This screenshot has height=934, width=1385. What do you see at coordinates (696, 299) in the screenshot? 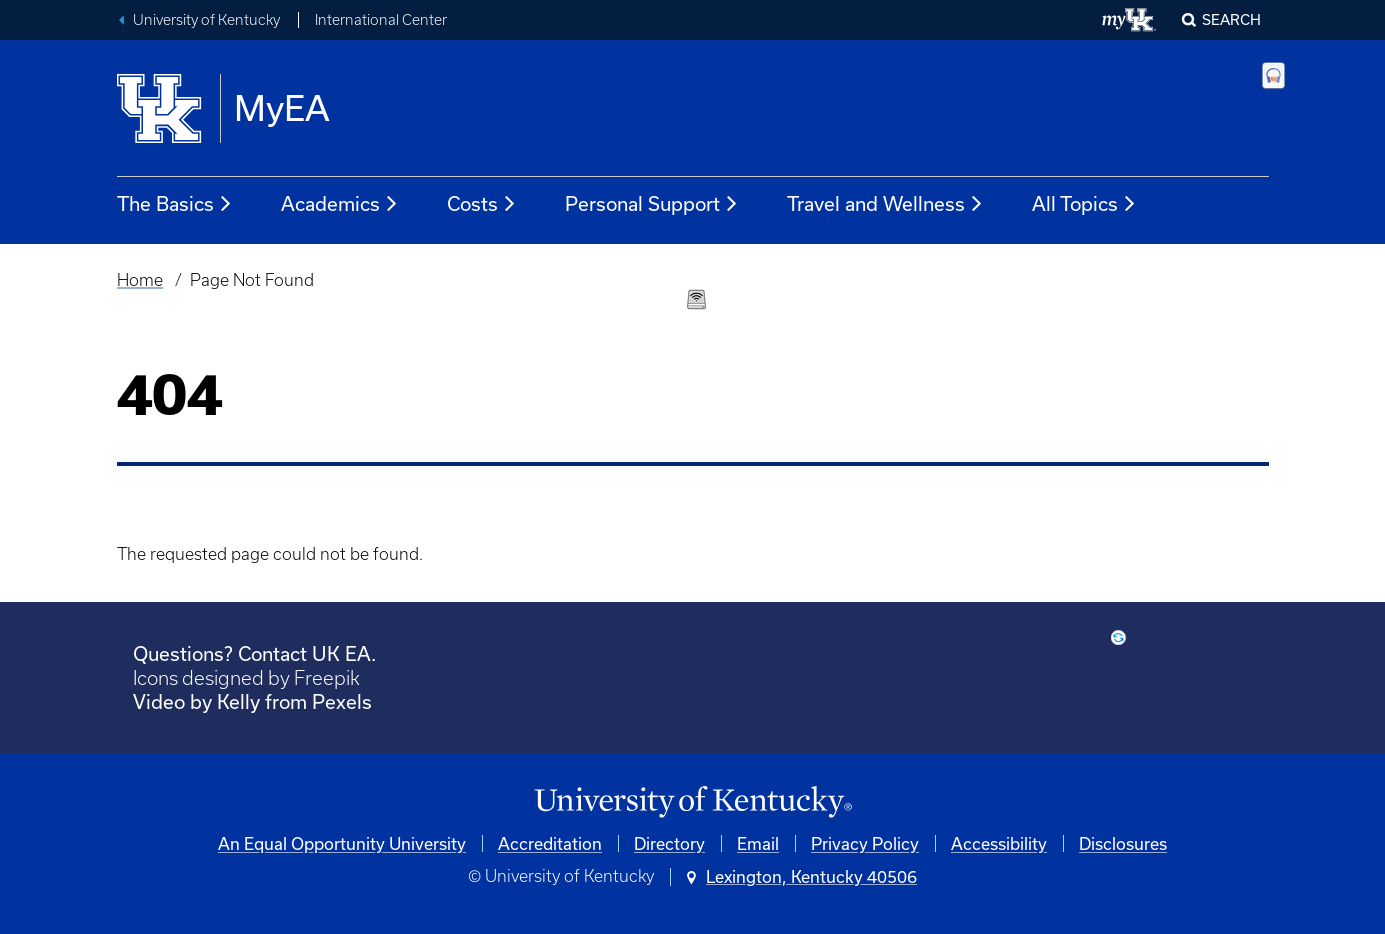
I see `access a wireless network drive` at bounding box center [696, 299].